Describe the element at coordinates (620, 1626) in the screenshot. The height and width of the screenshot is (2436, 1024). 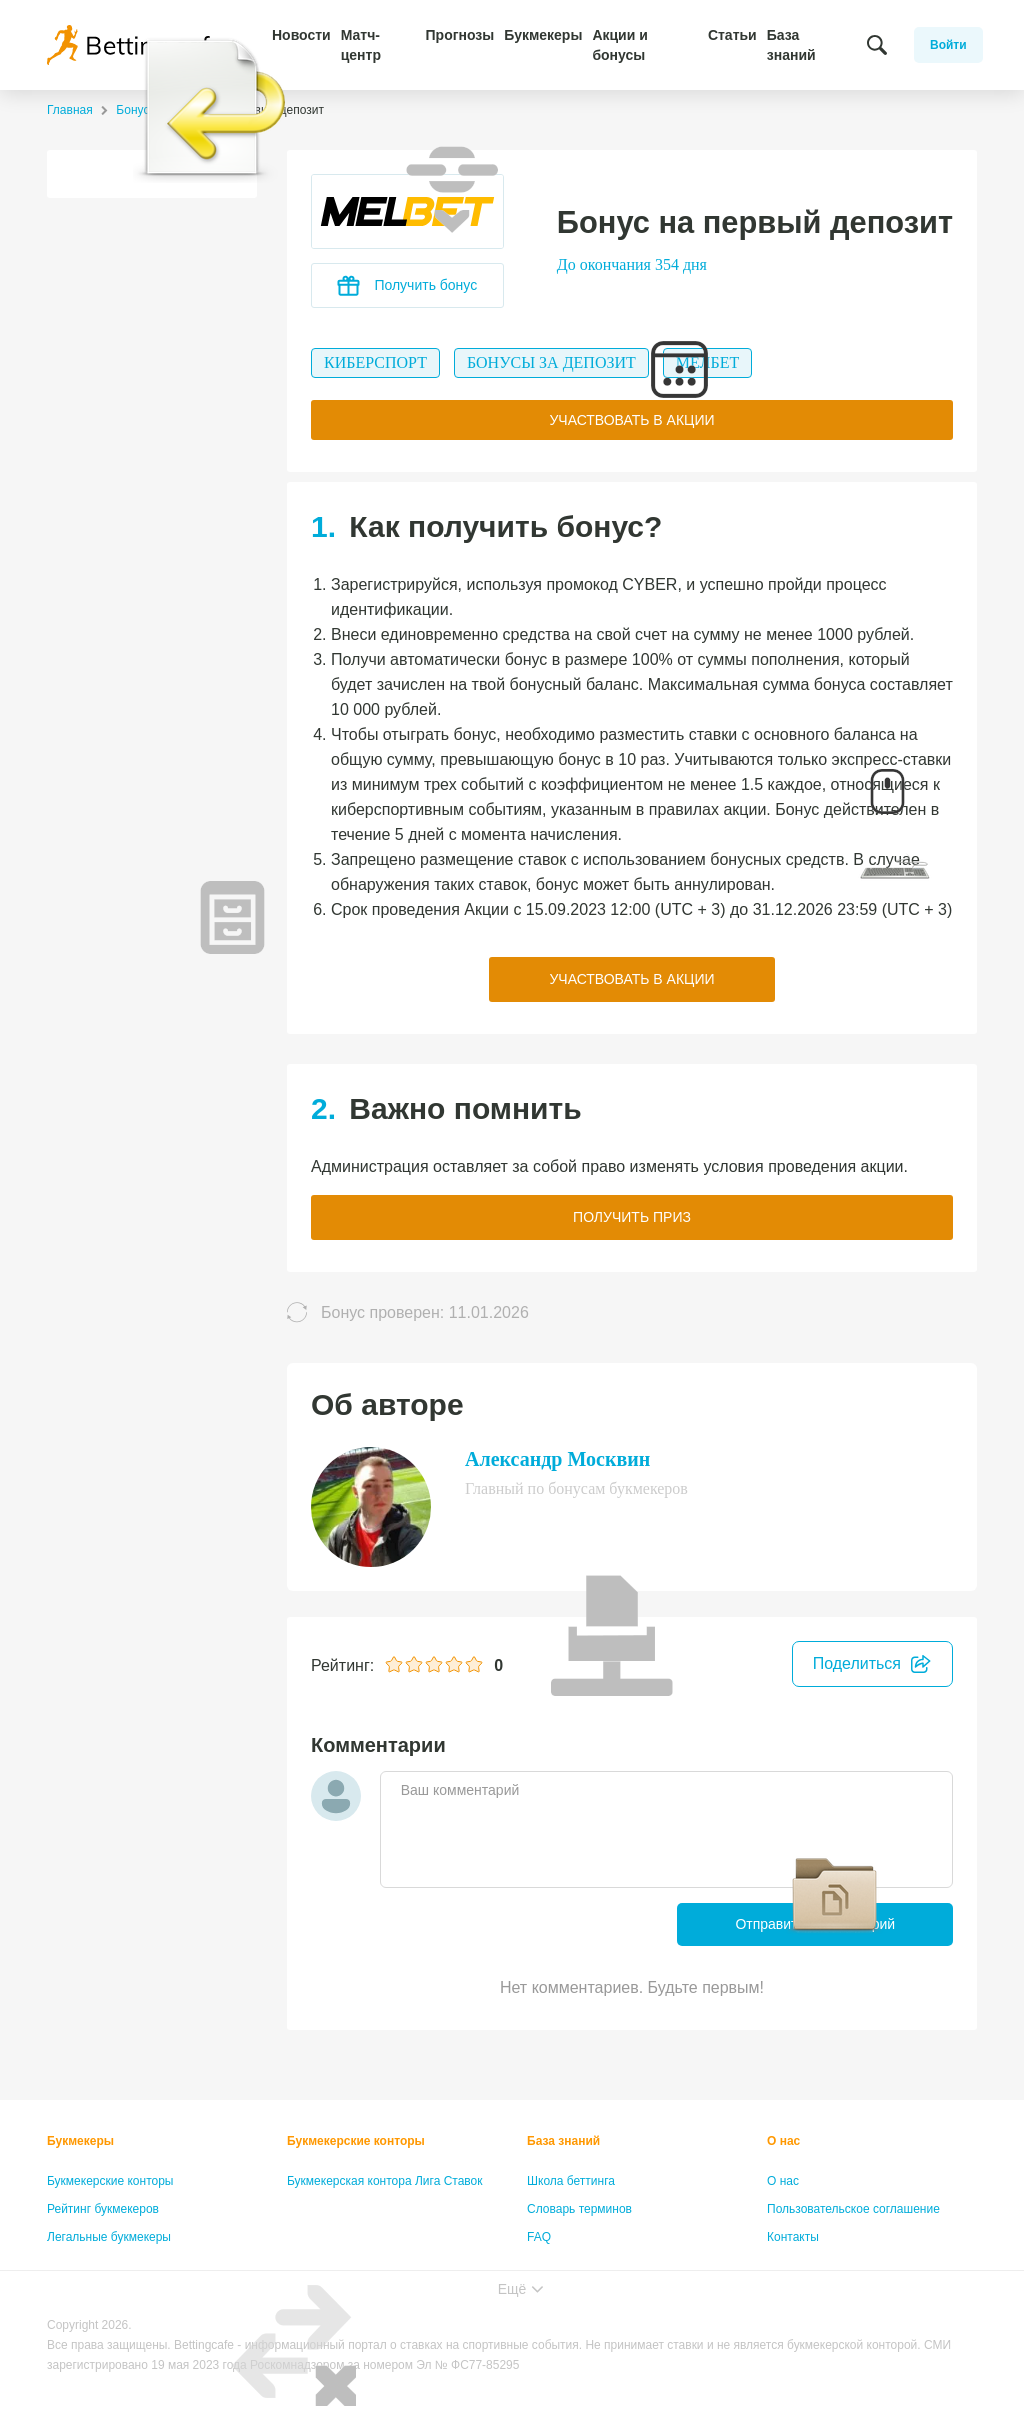
I see `connect to a network printer` at that location.